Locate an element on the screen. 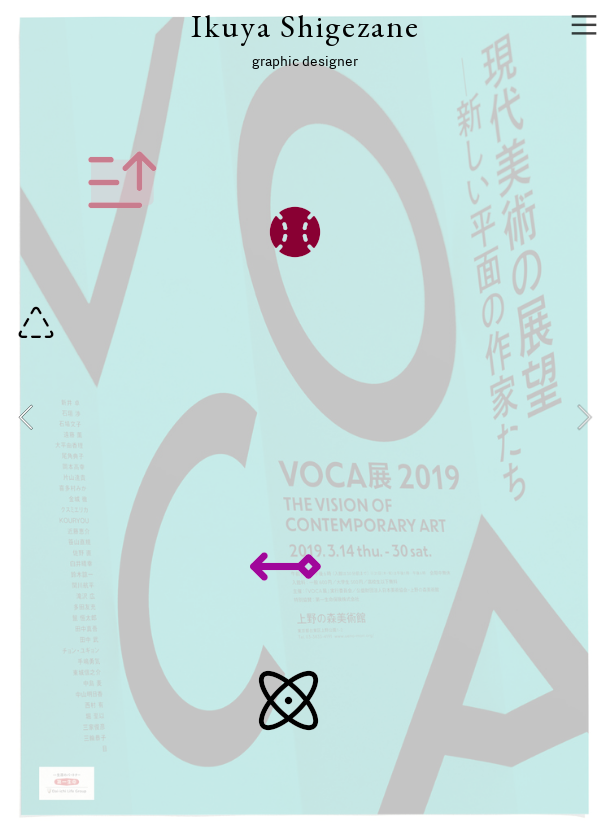 This screenshot has width=610, height=833. indicates a draft or incomplete state is located at coordinates (36, 323).